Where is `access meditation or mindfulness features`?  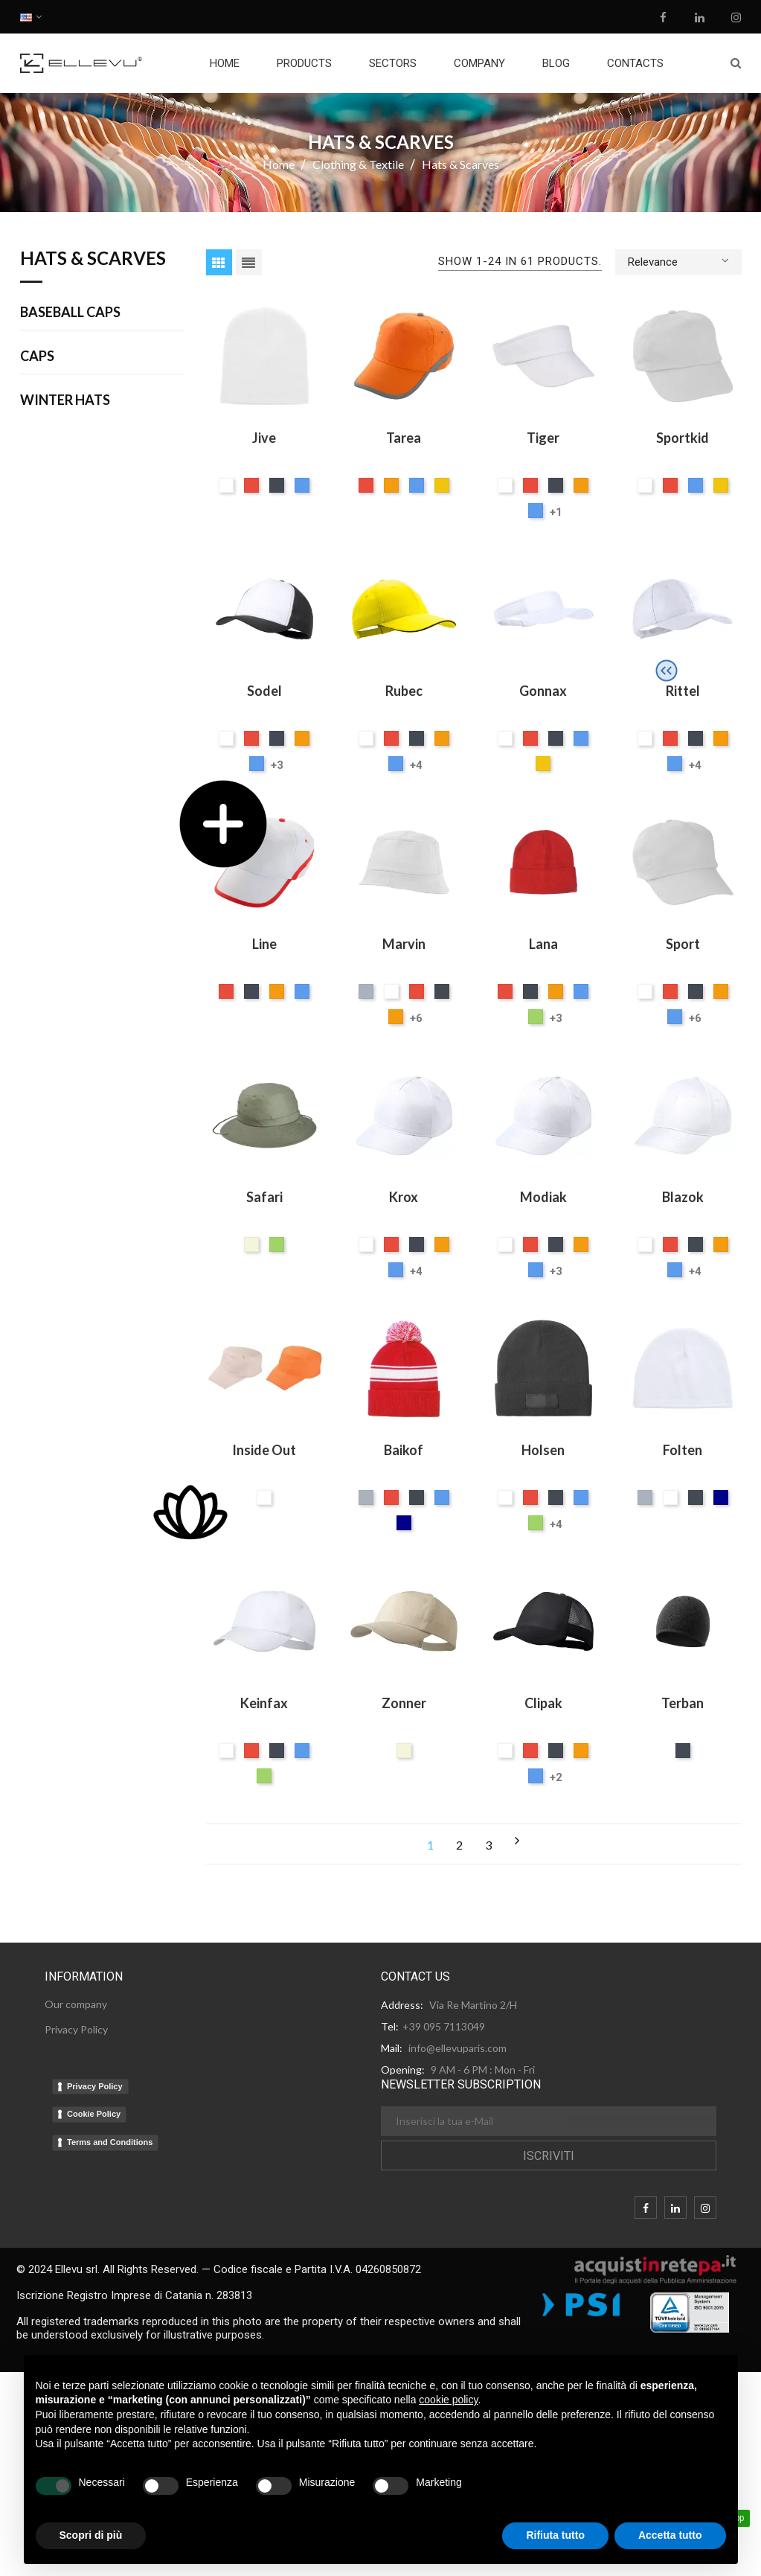 access meditation or mindfulness features is located at coordinates (190, 1515).